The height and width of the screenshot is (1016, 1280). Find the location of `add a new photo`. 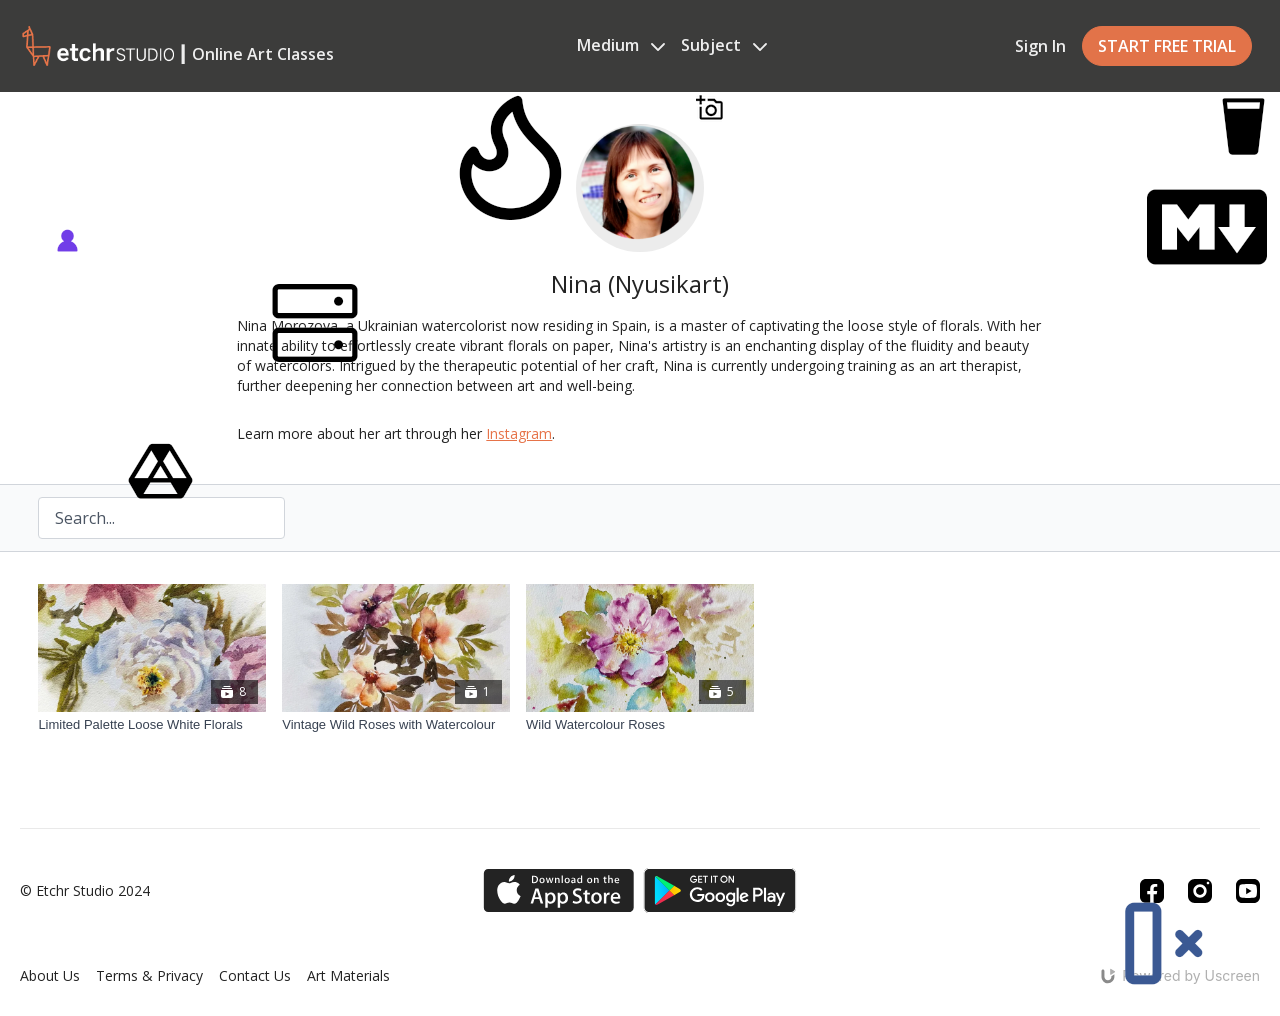

add a new photo is located at coordinates (710, 108).